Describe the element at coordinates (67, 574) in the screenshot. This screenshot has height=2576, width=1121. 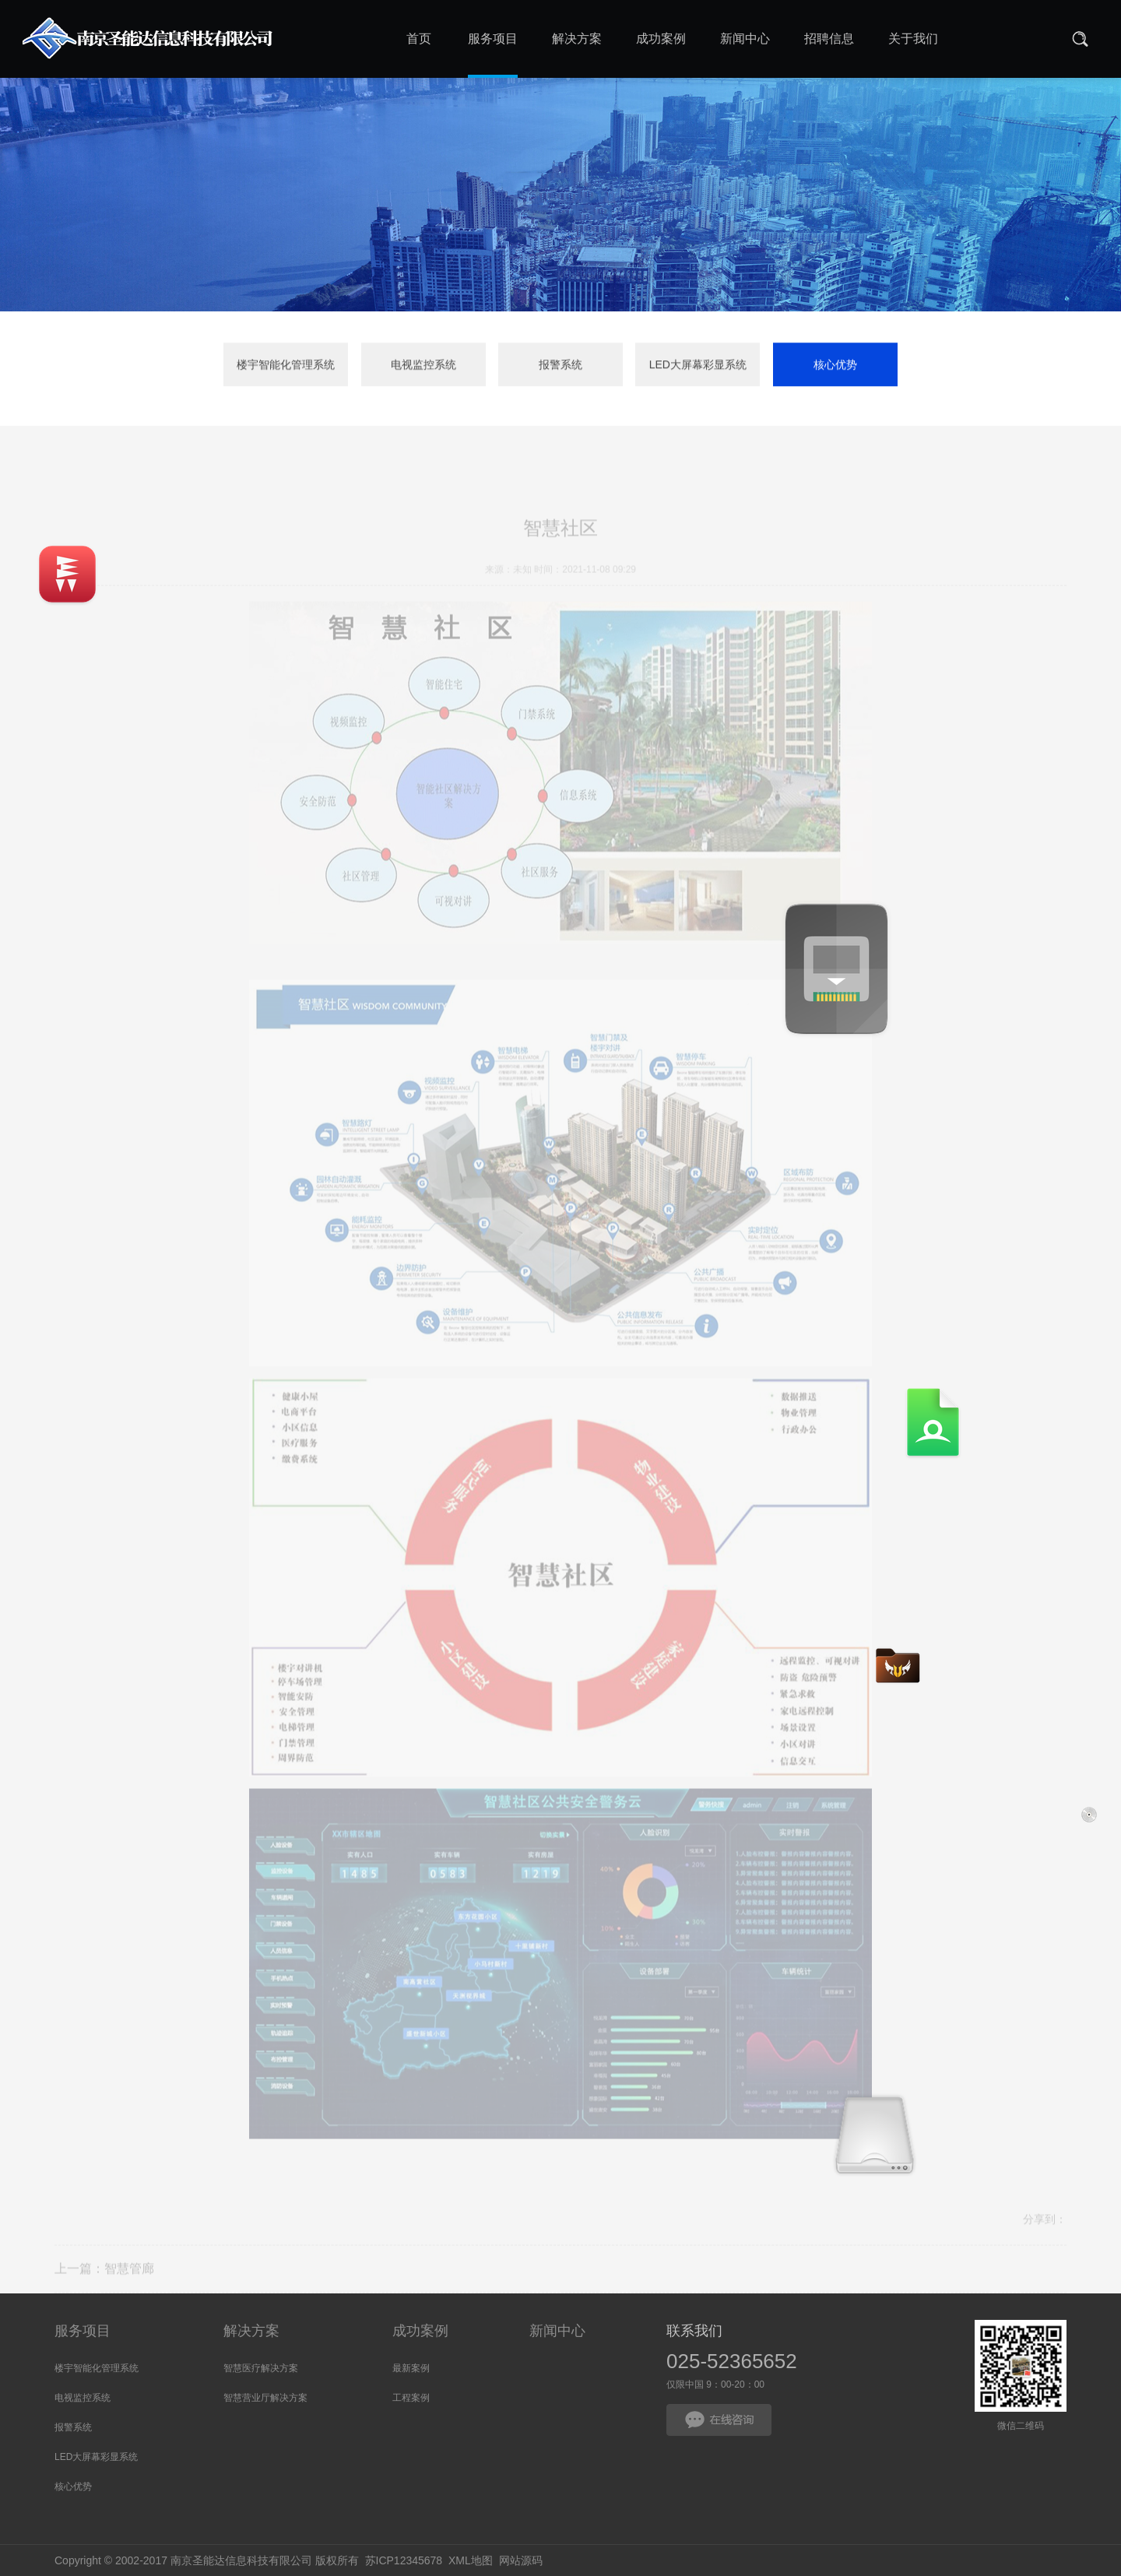
I see `open persepolis download manager` at that location.